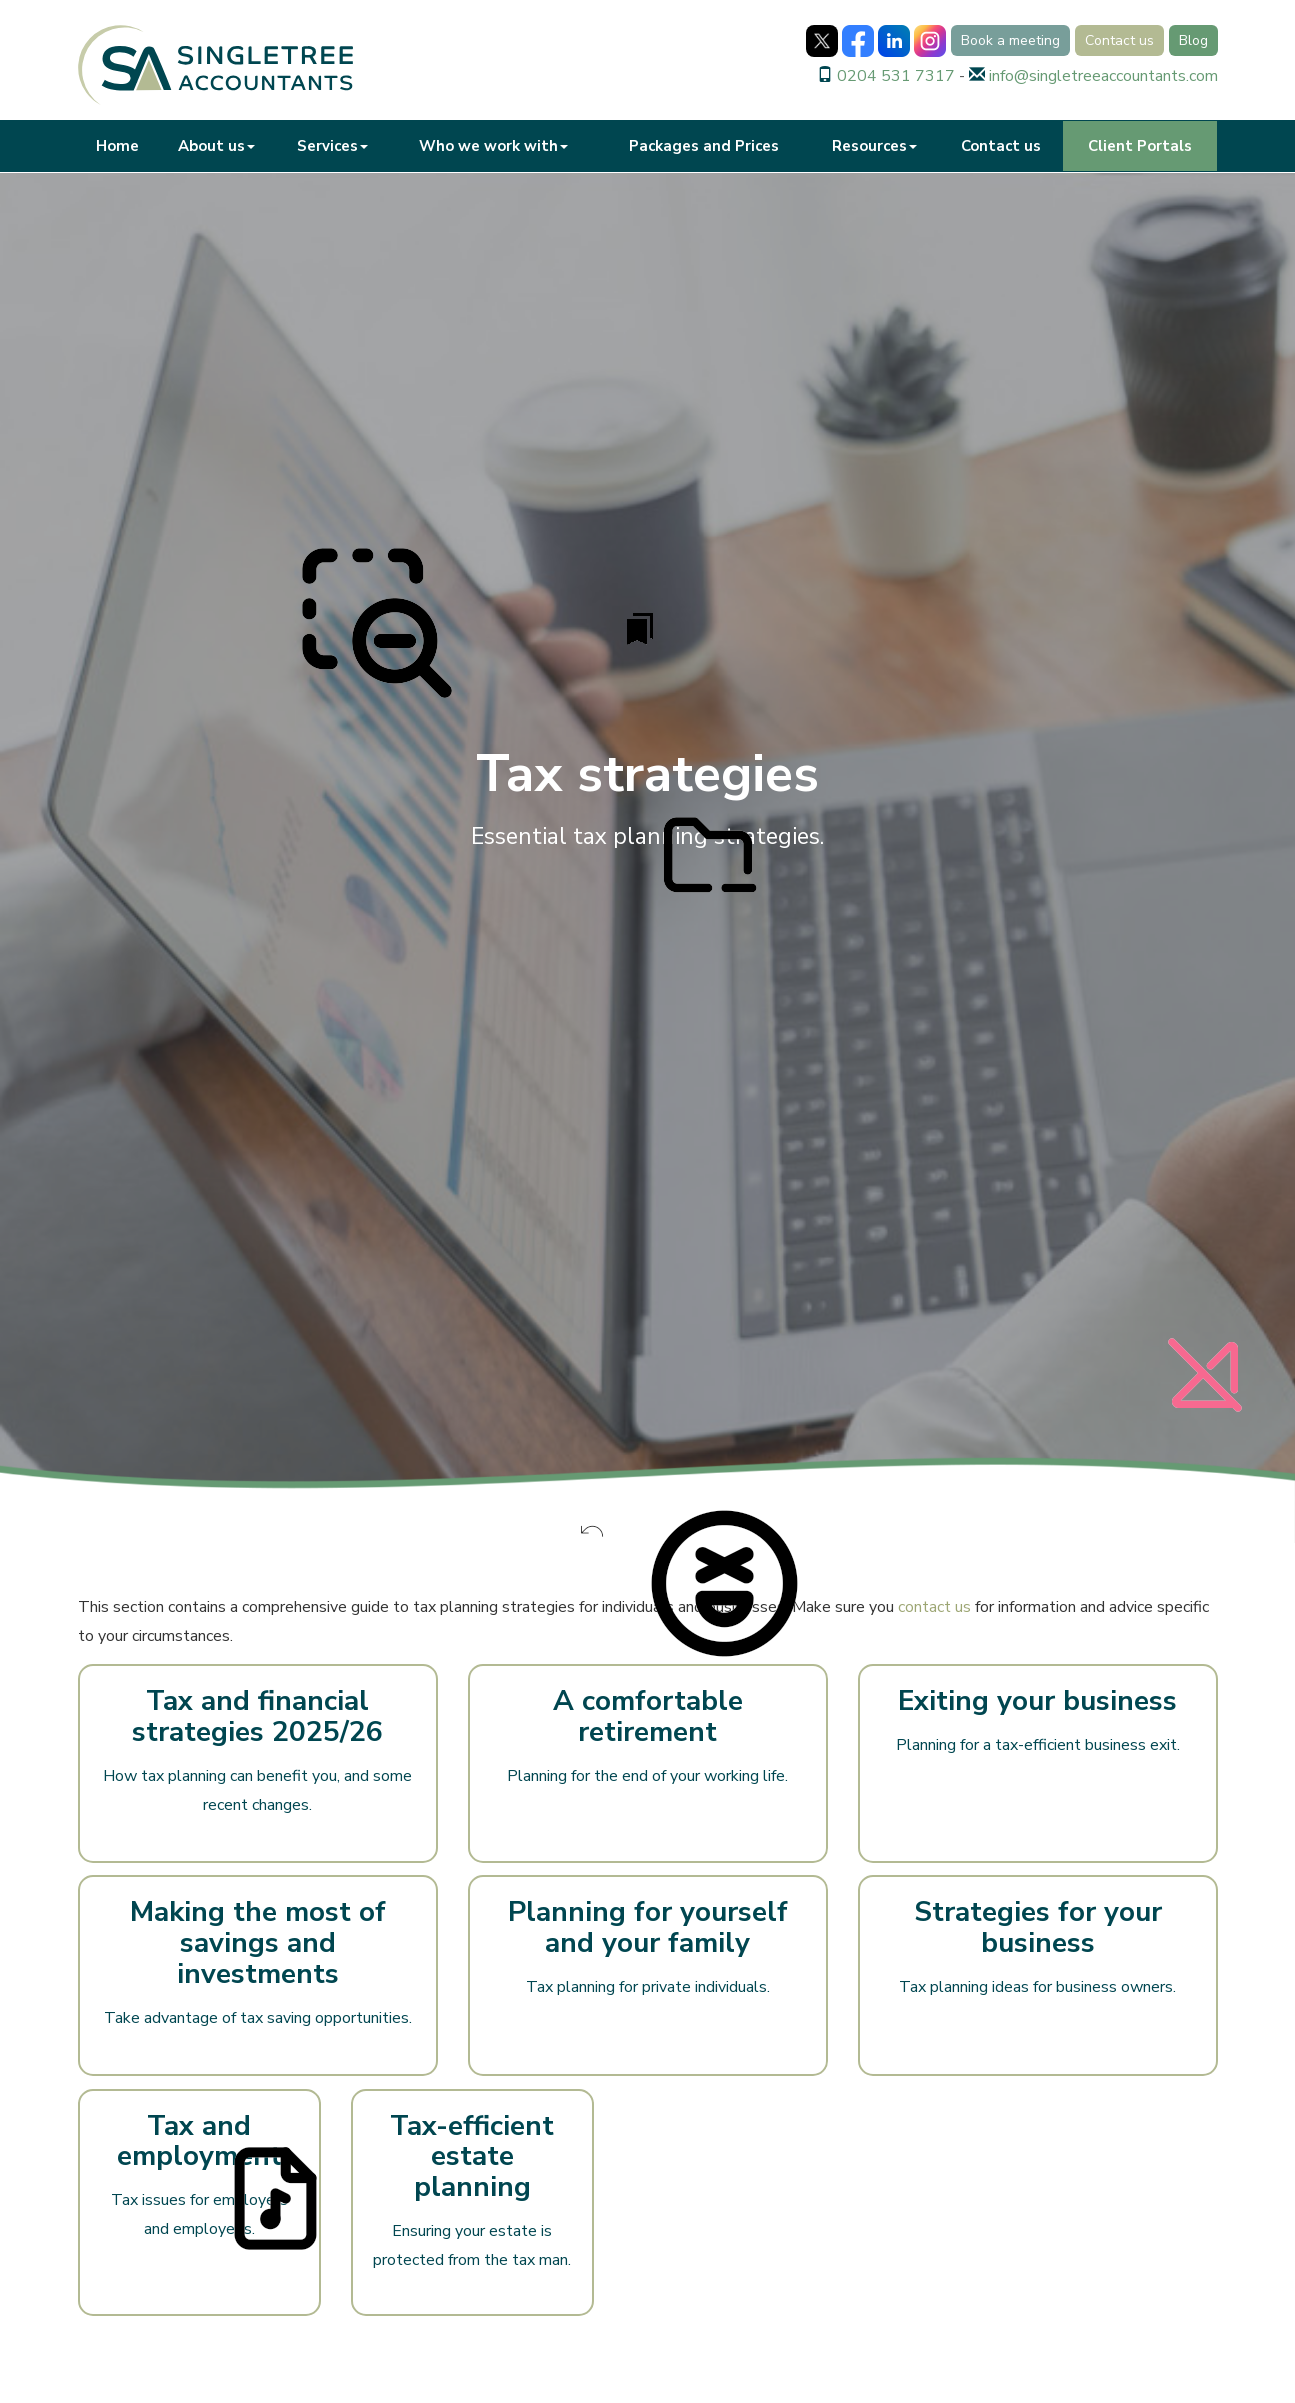 This screenshot has width=1295, height=2403. What do you see at coordinates (708, 857) in the screenshot?
I see `remove a folder from your files` at bounding box center [708, 857].